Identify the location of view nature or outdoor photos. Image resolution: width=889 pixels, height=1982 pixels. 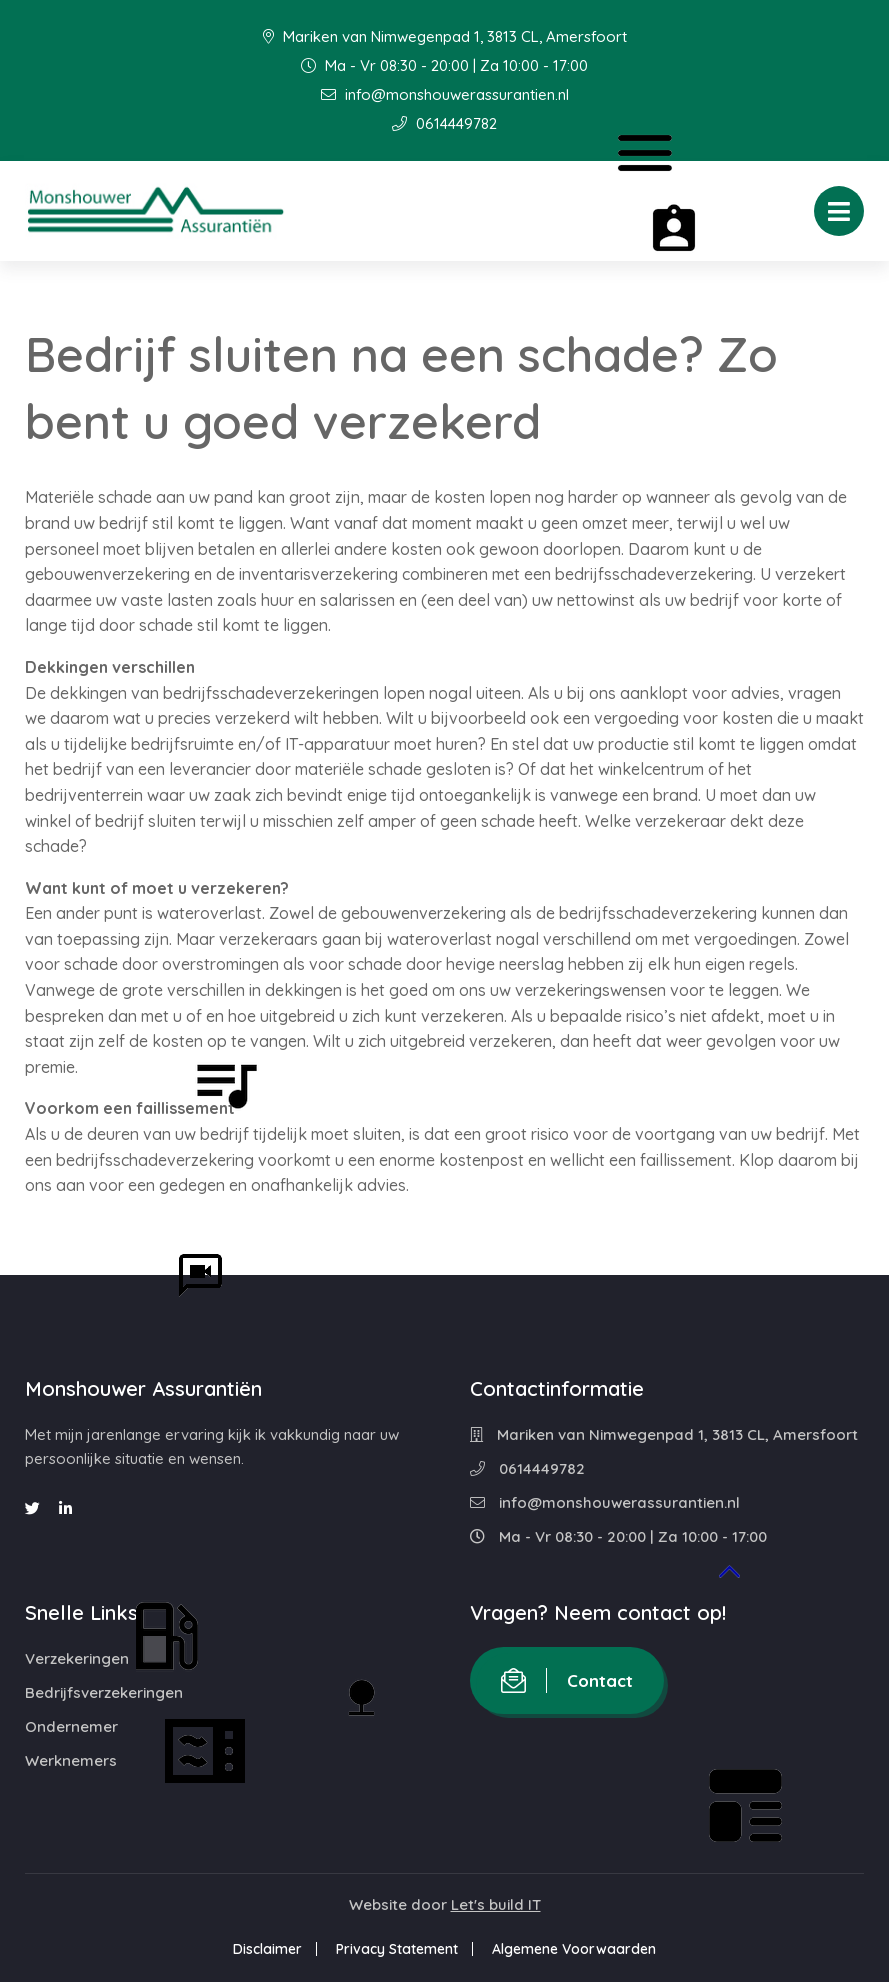
(361, 1697).